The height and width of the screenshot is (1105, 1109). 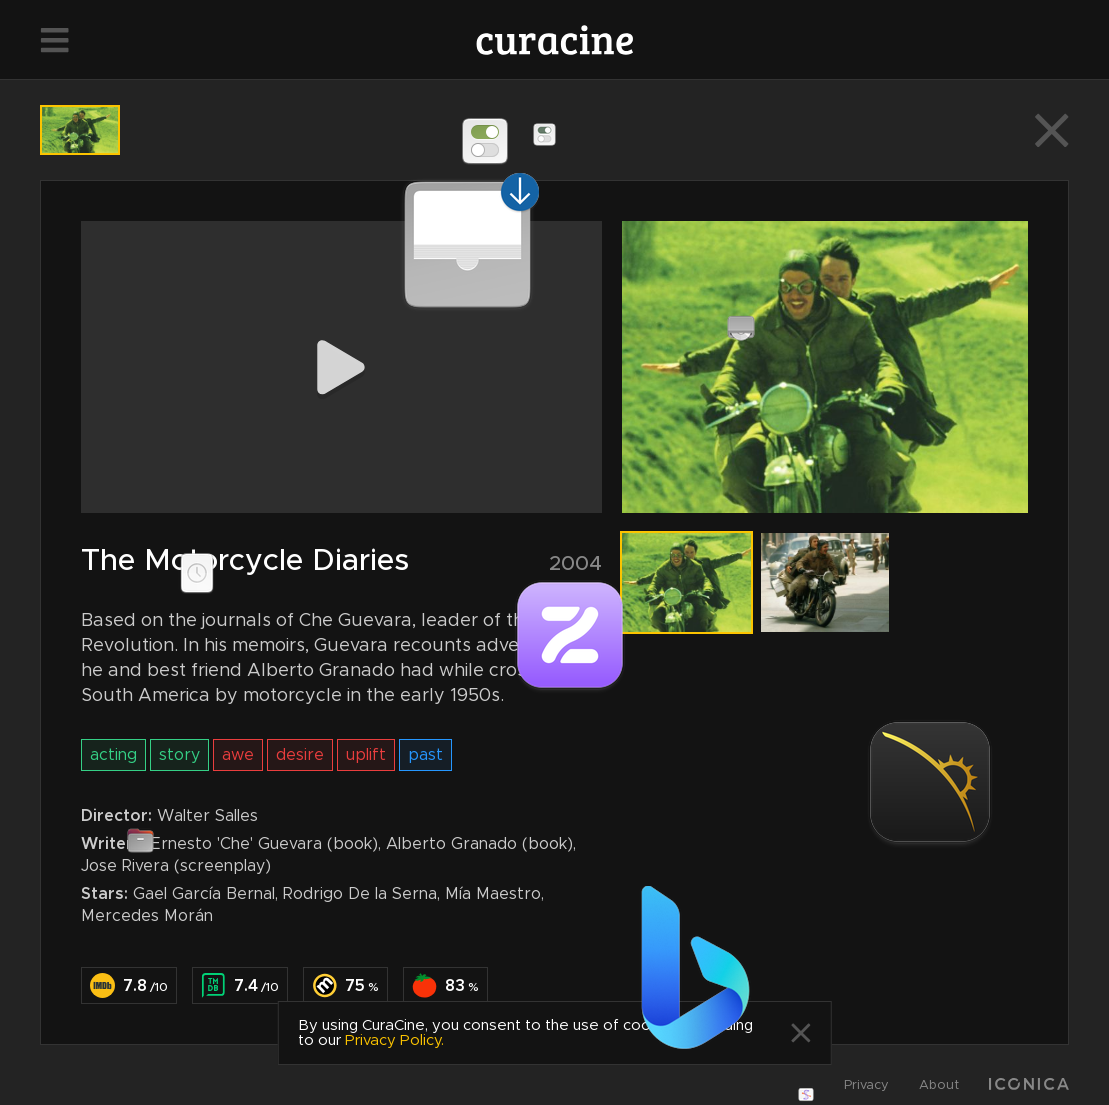 What do you see at coordinates (741, 327) in the screenshot?
I see `access optical disc drive` at bounding box center [741, 327].